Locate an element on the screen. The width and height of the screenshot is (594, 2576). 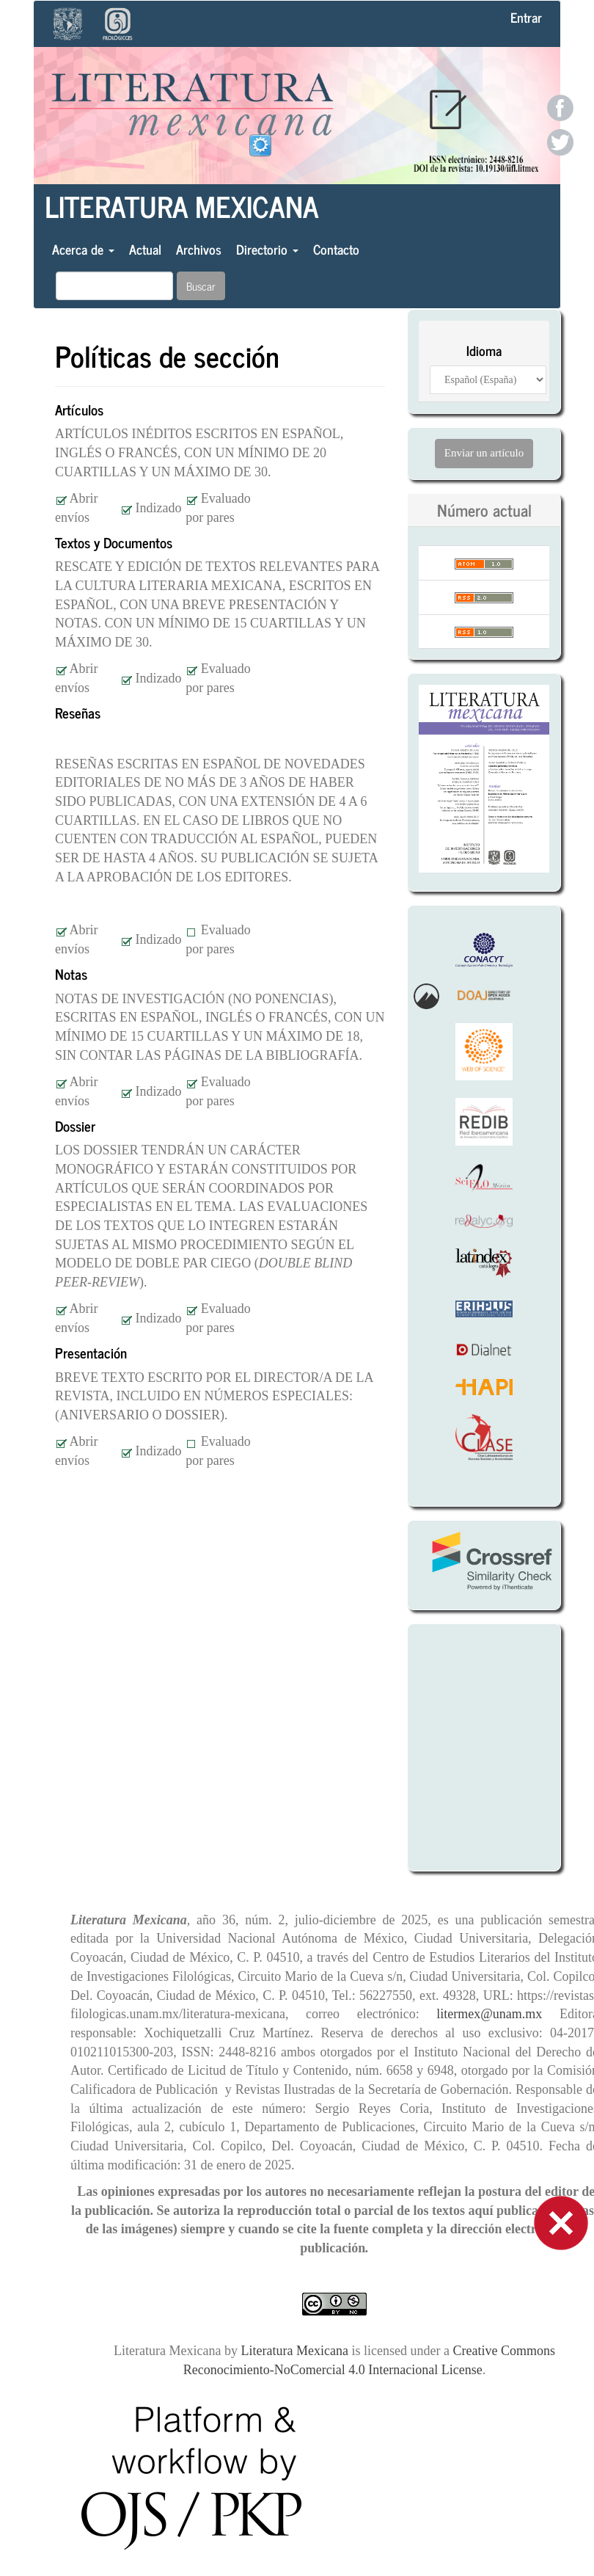
stop or cancel the current action is located at coordinates (561, 2223).